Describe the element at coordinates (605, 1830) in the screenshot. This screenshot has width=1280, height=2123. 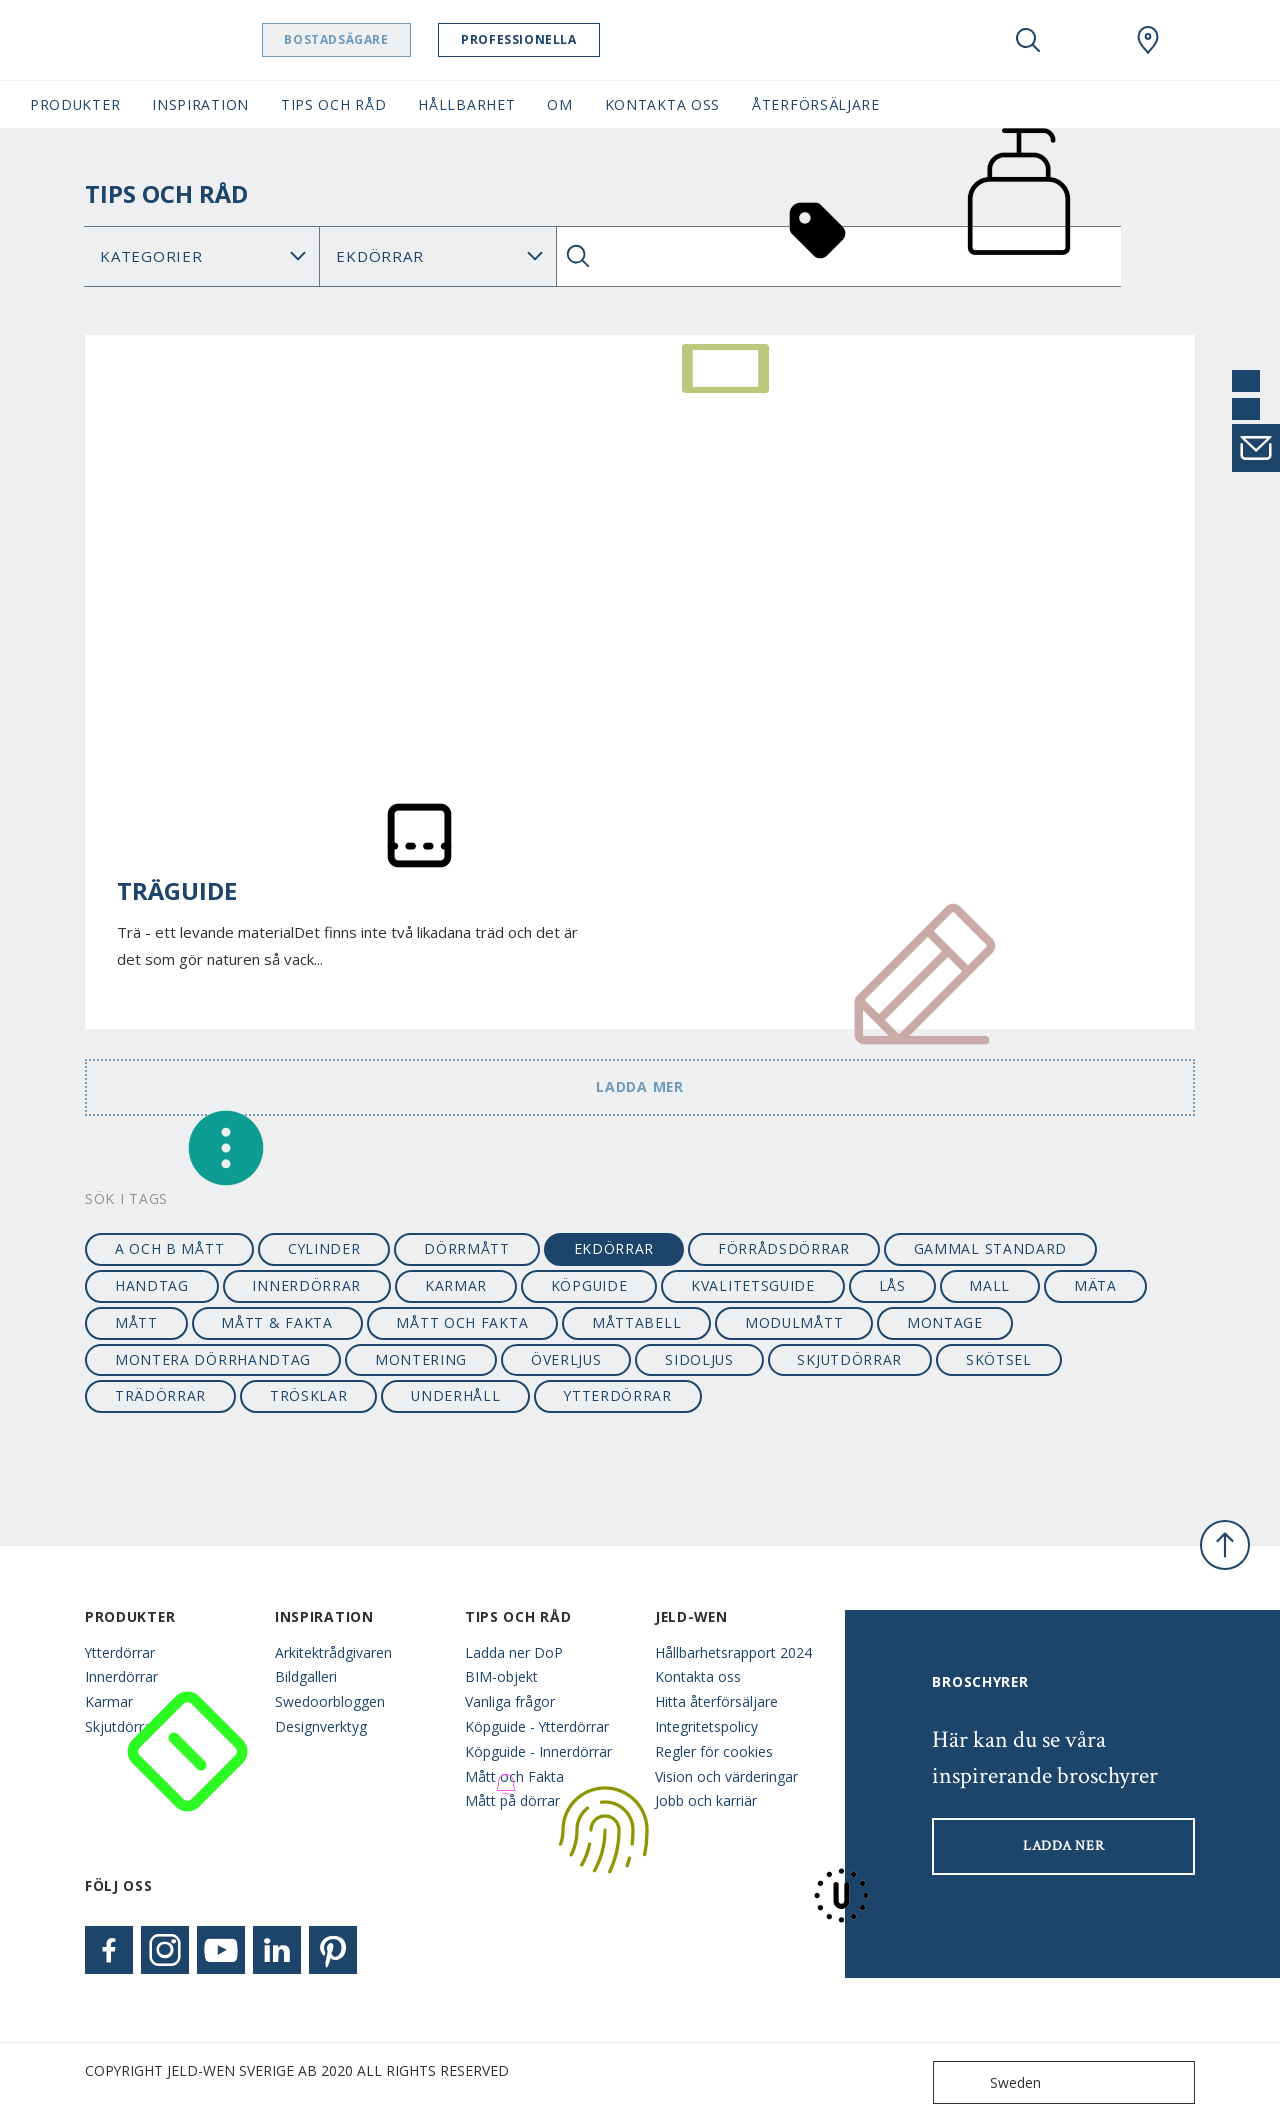
I see `authenticate with biometric fingerprint` at that location.